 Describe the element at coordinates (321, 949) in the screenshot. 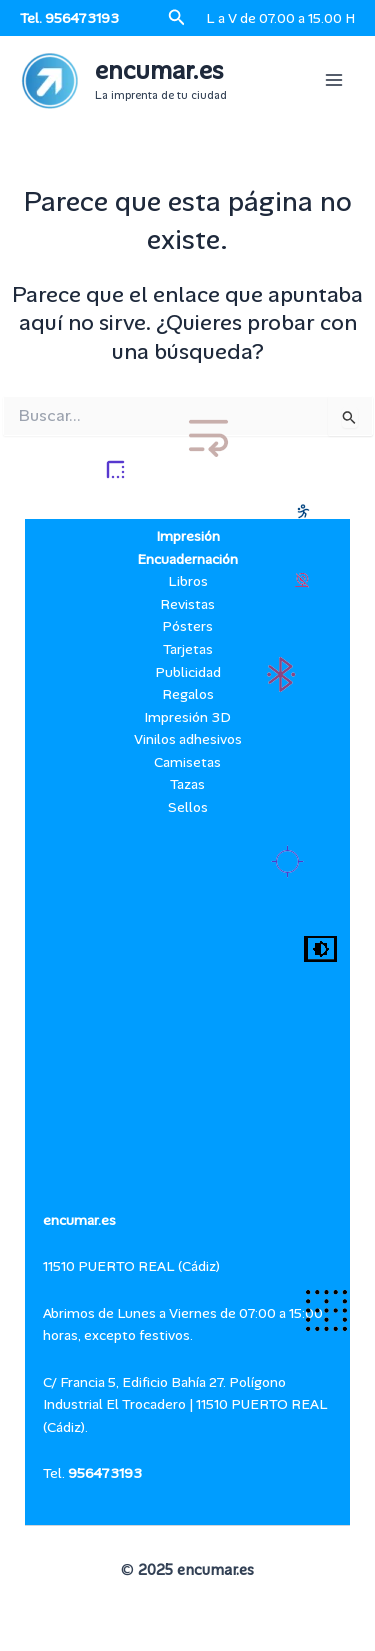

I see `adjust display brightness settings` at that location.